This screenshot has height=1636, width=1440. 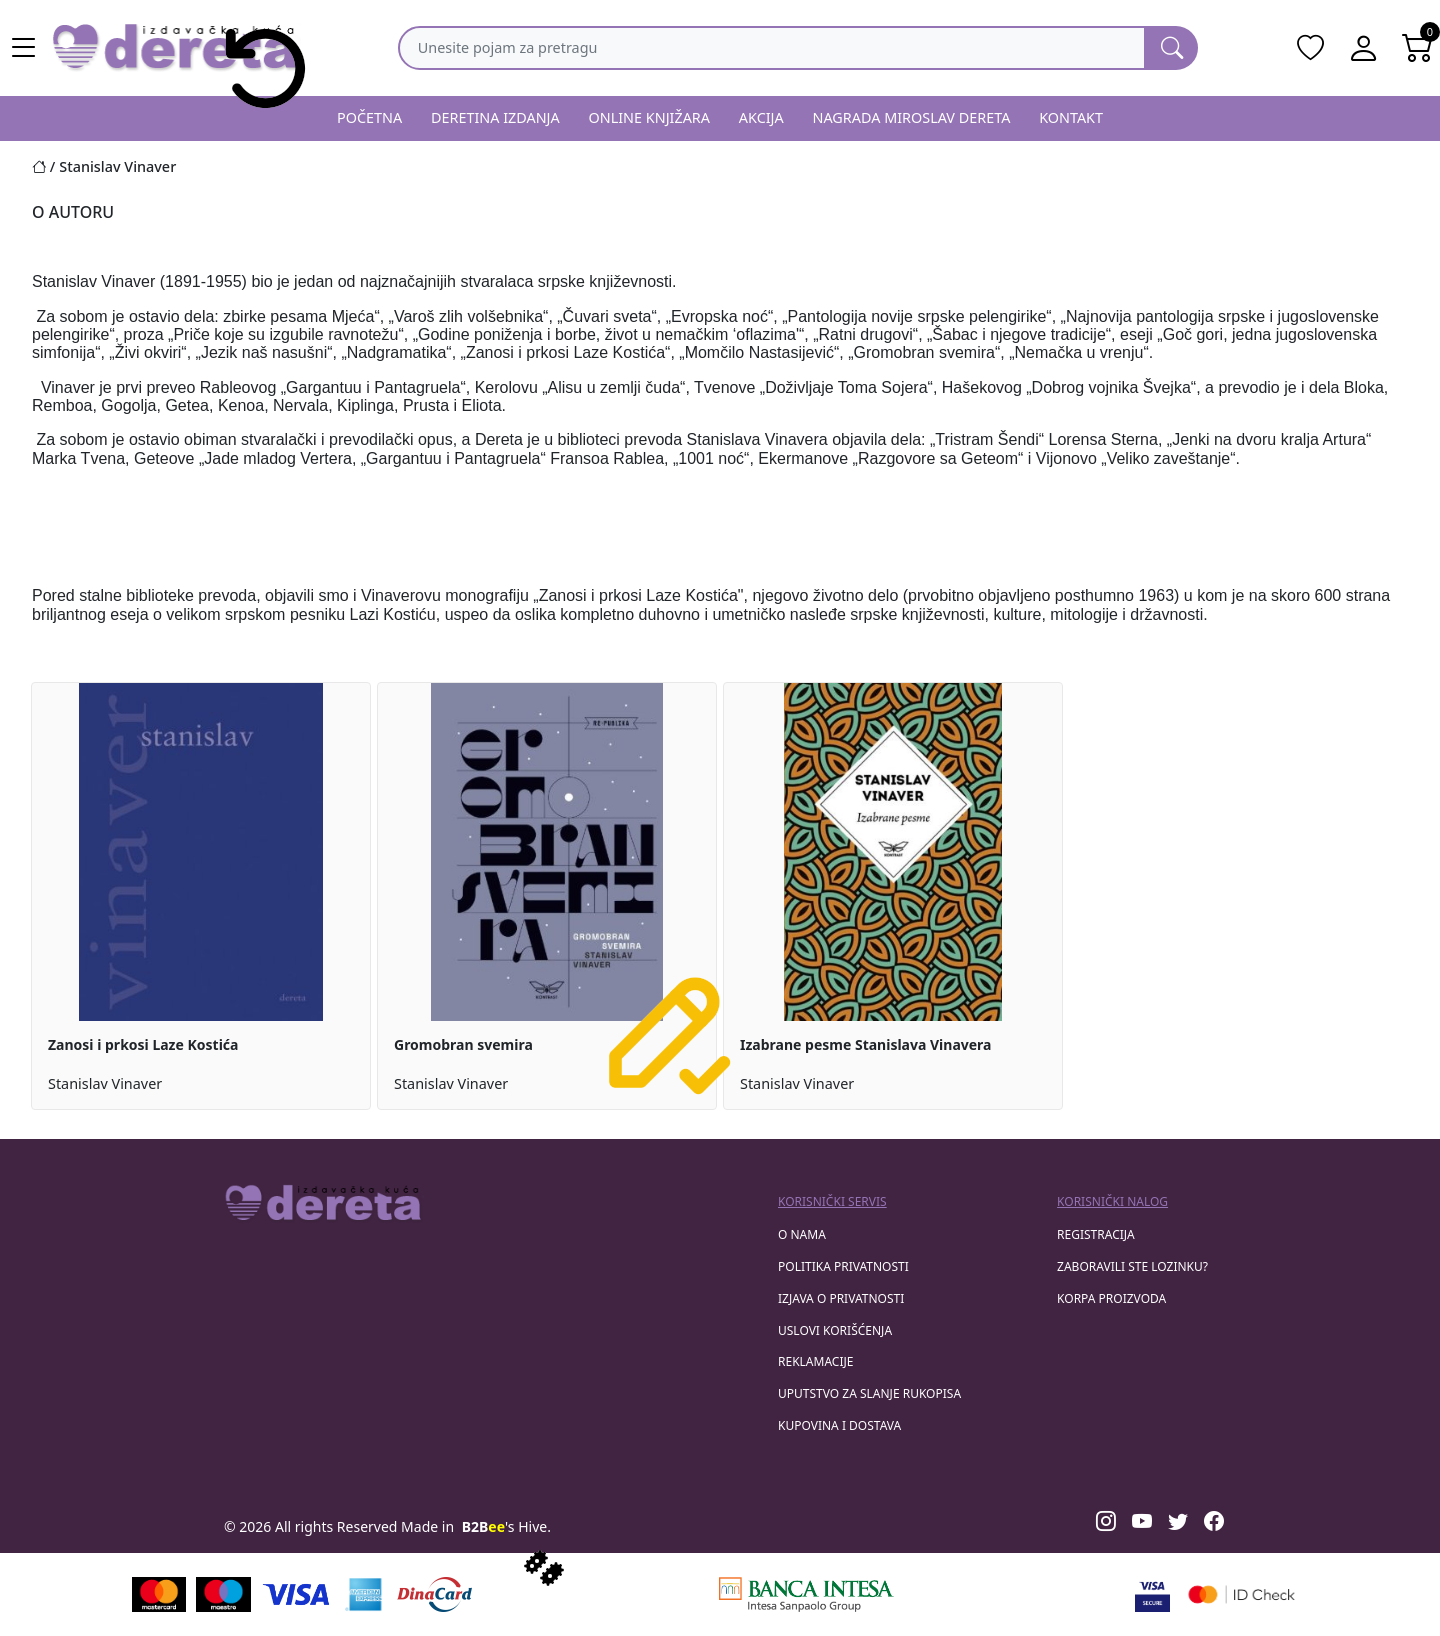 What do you see at coordinates (265, 68) in the screenshot?
I see `undo the last action` at bounding box center [265, 68].